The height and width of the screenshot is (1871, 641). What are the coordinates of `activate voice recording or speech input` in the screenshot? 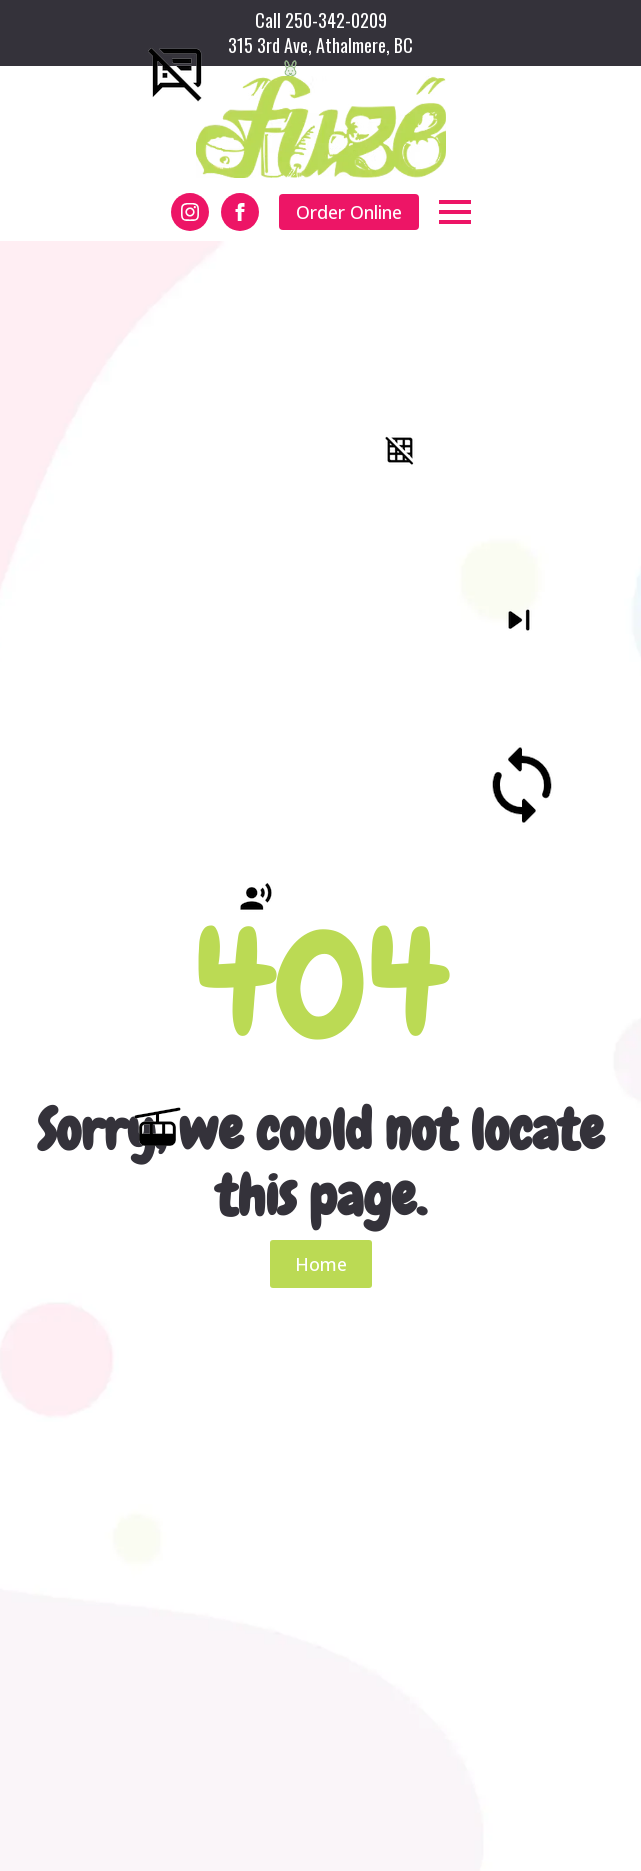 It's located at (256, 897).